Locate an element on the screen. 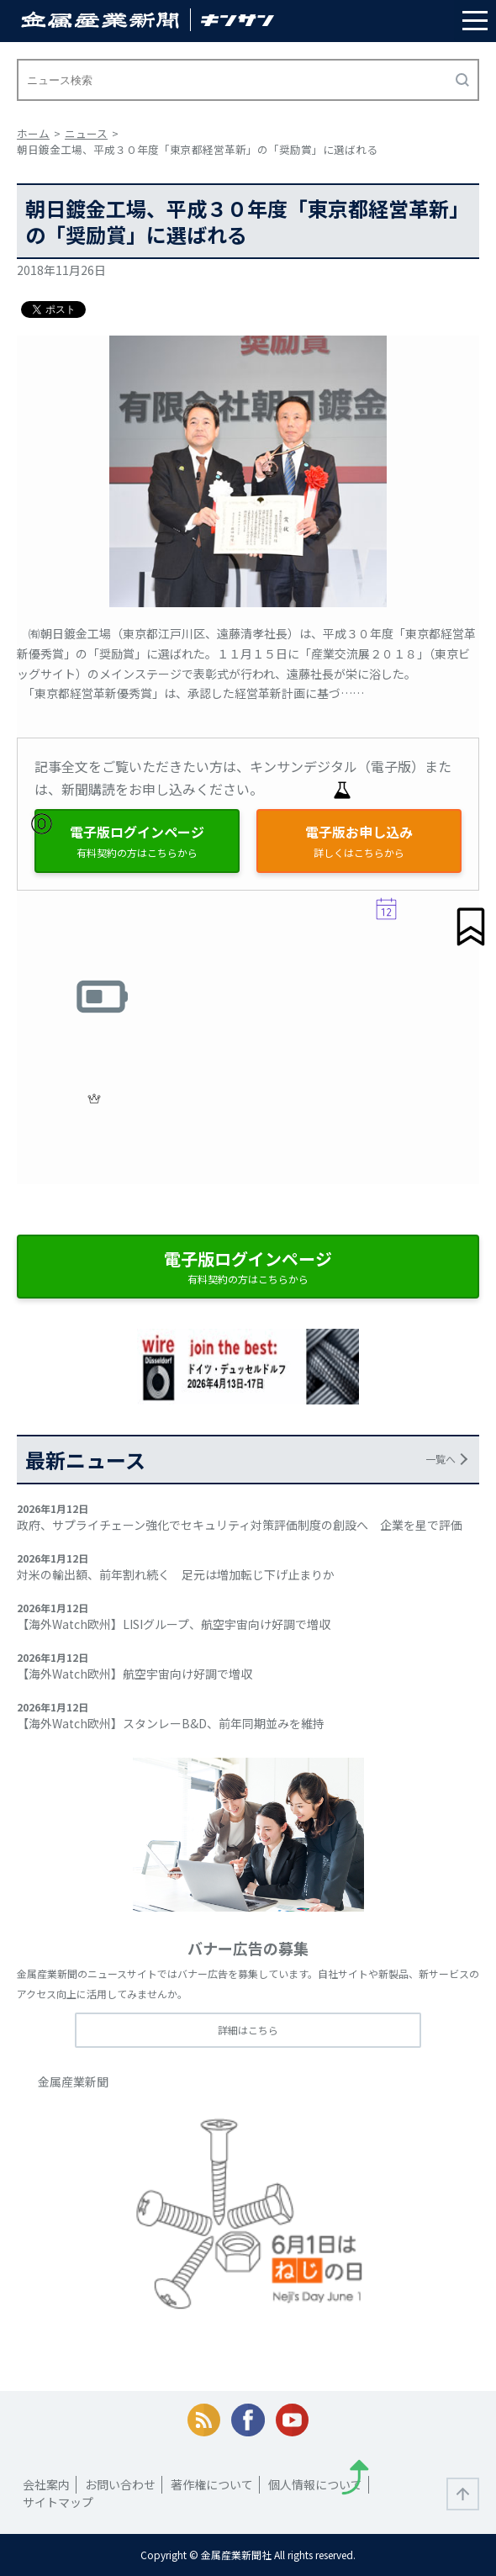 Image resolution: width=496 pixels, height=2576 pixels. go back and up in navigation is located at coordinates (355, 2477).